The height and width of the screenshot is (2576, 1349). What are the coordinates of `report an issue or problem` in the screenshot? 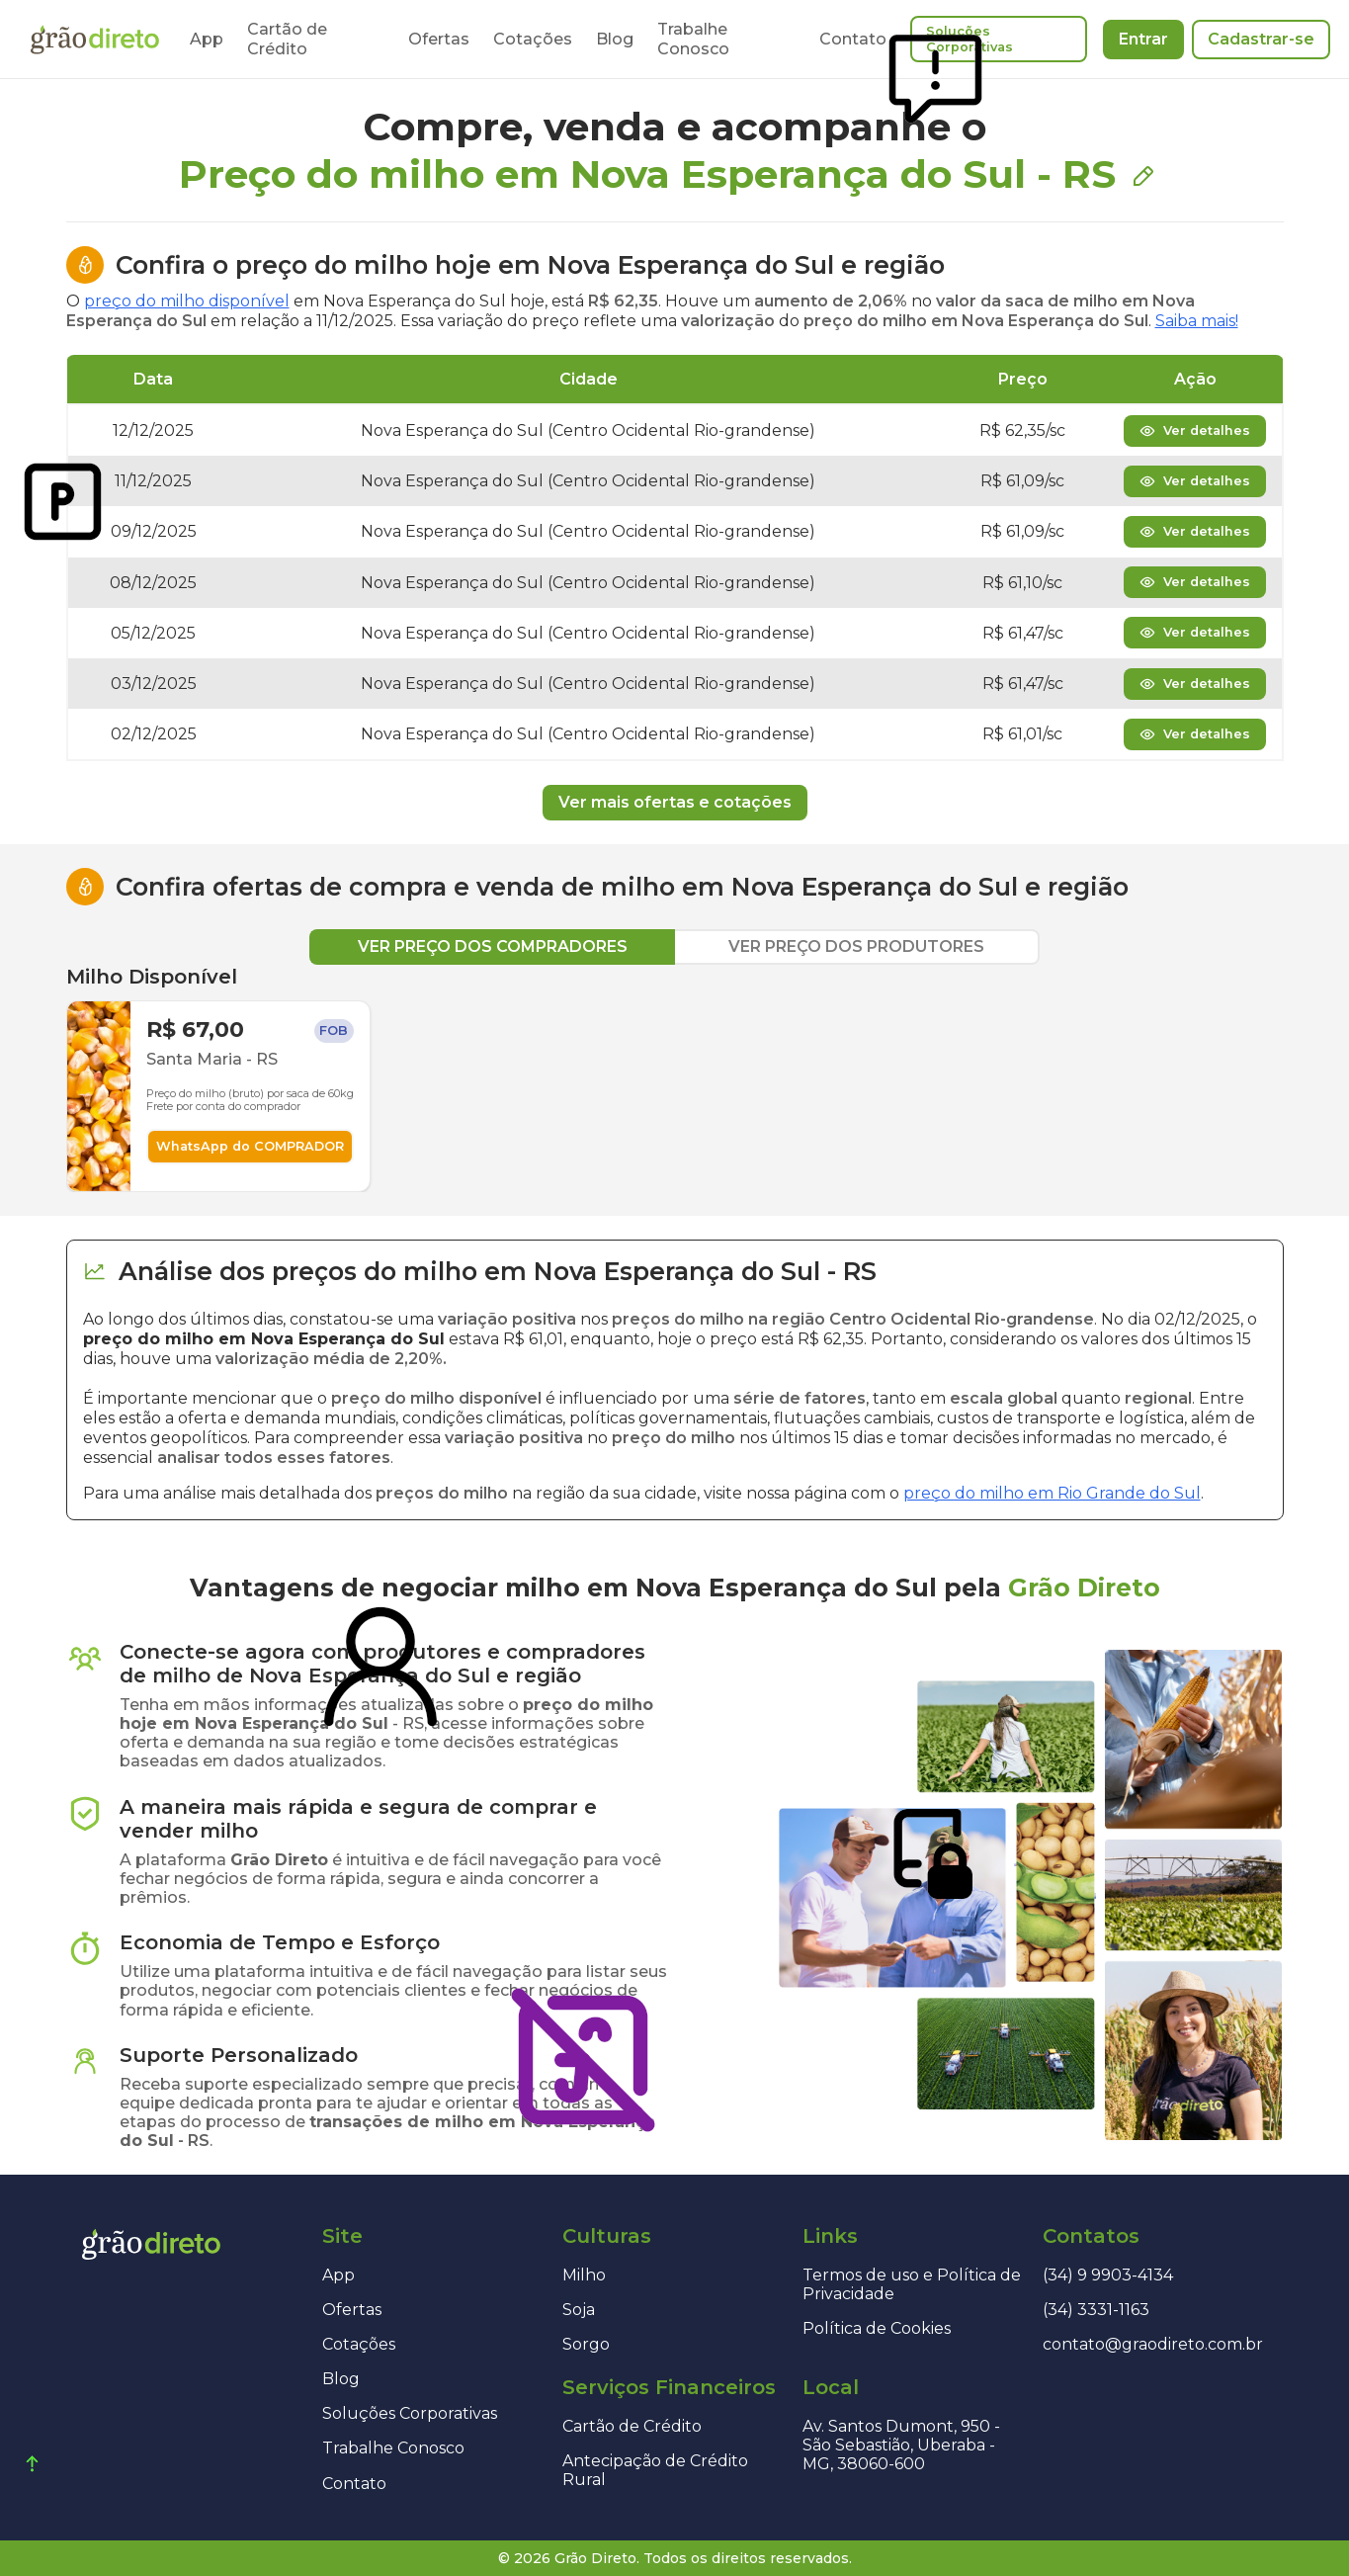 It's located at (935, 76).